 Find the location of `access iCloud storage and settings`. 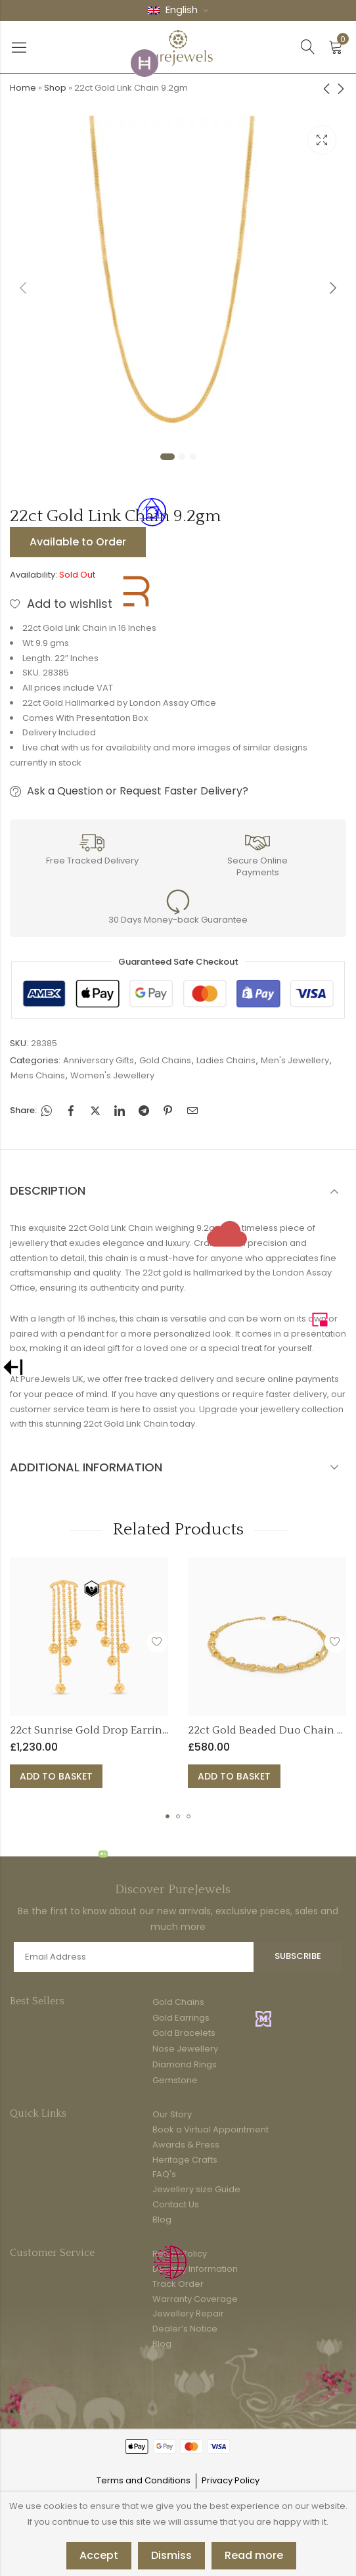

access iCloud storage and settings is located at coordinates (227, 1233).